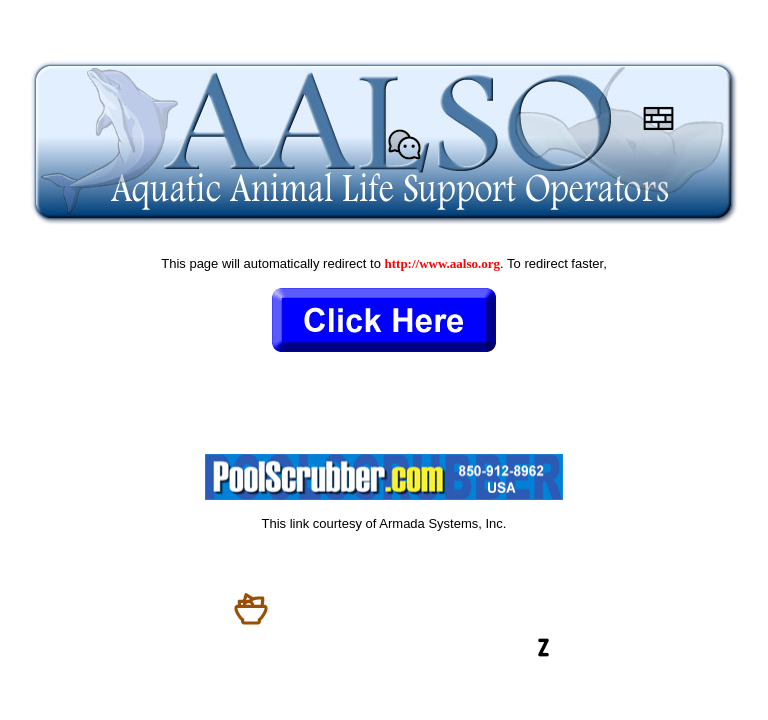 This screenshot has height=720, width=768. Describe the element at coordinates (251, 608) in the screenshot. I see `view salad or healthy food options` at that location.